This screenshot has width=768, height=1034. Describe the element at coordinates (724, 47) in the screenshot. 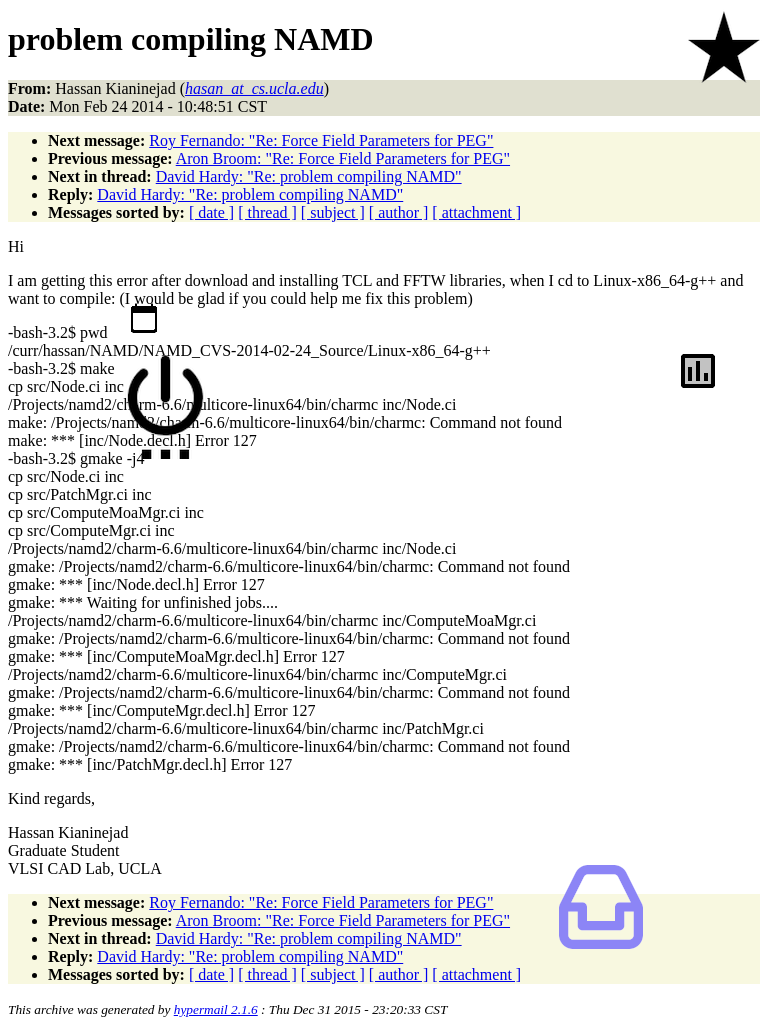

I see `rate or review an item` at that location.